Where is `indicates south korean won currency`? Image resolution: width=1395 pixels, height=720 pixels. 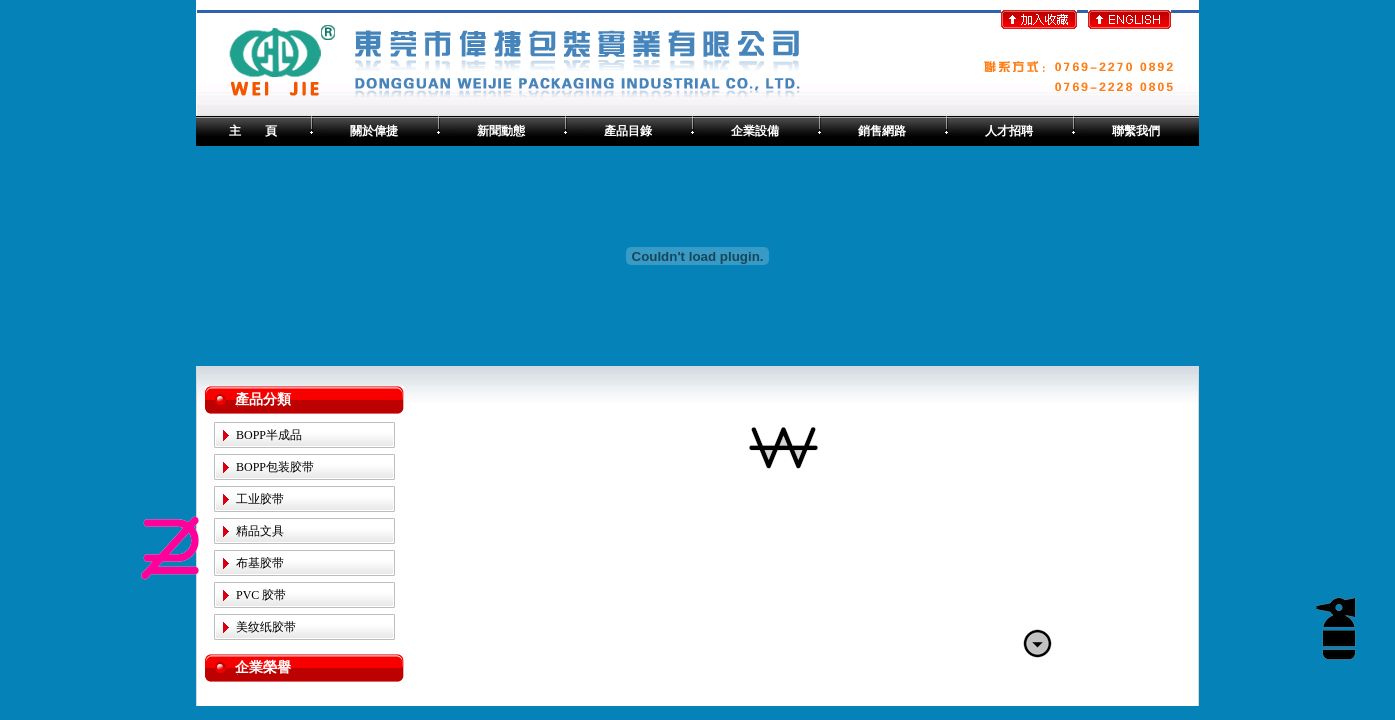 indicates south korean won currency is located at coordinates (783, 445).